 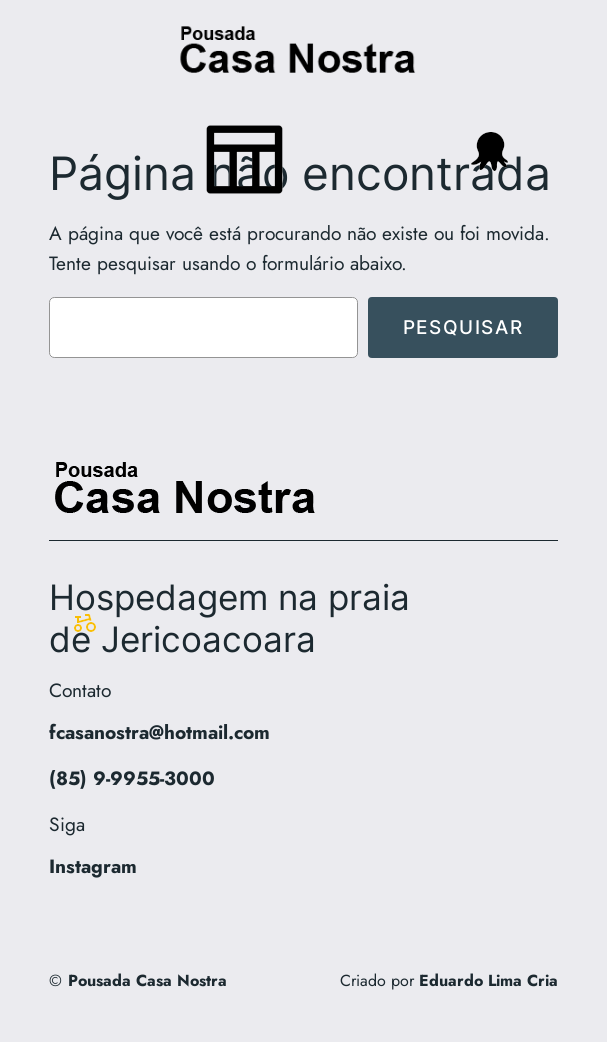 I want to click on Octopus Deploy logo, so click(x=489, y=151).